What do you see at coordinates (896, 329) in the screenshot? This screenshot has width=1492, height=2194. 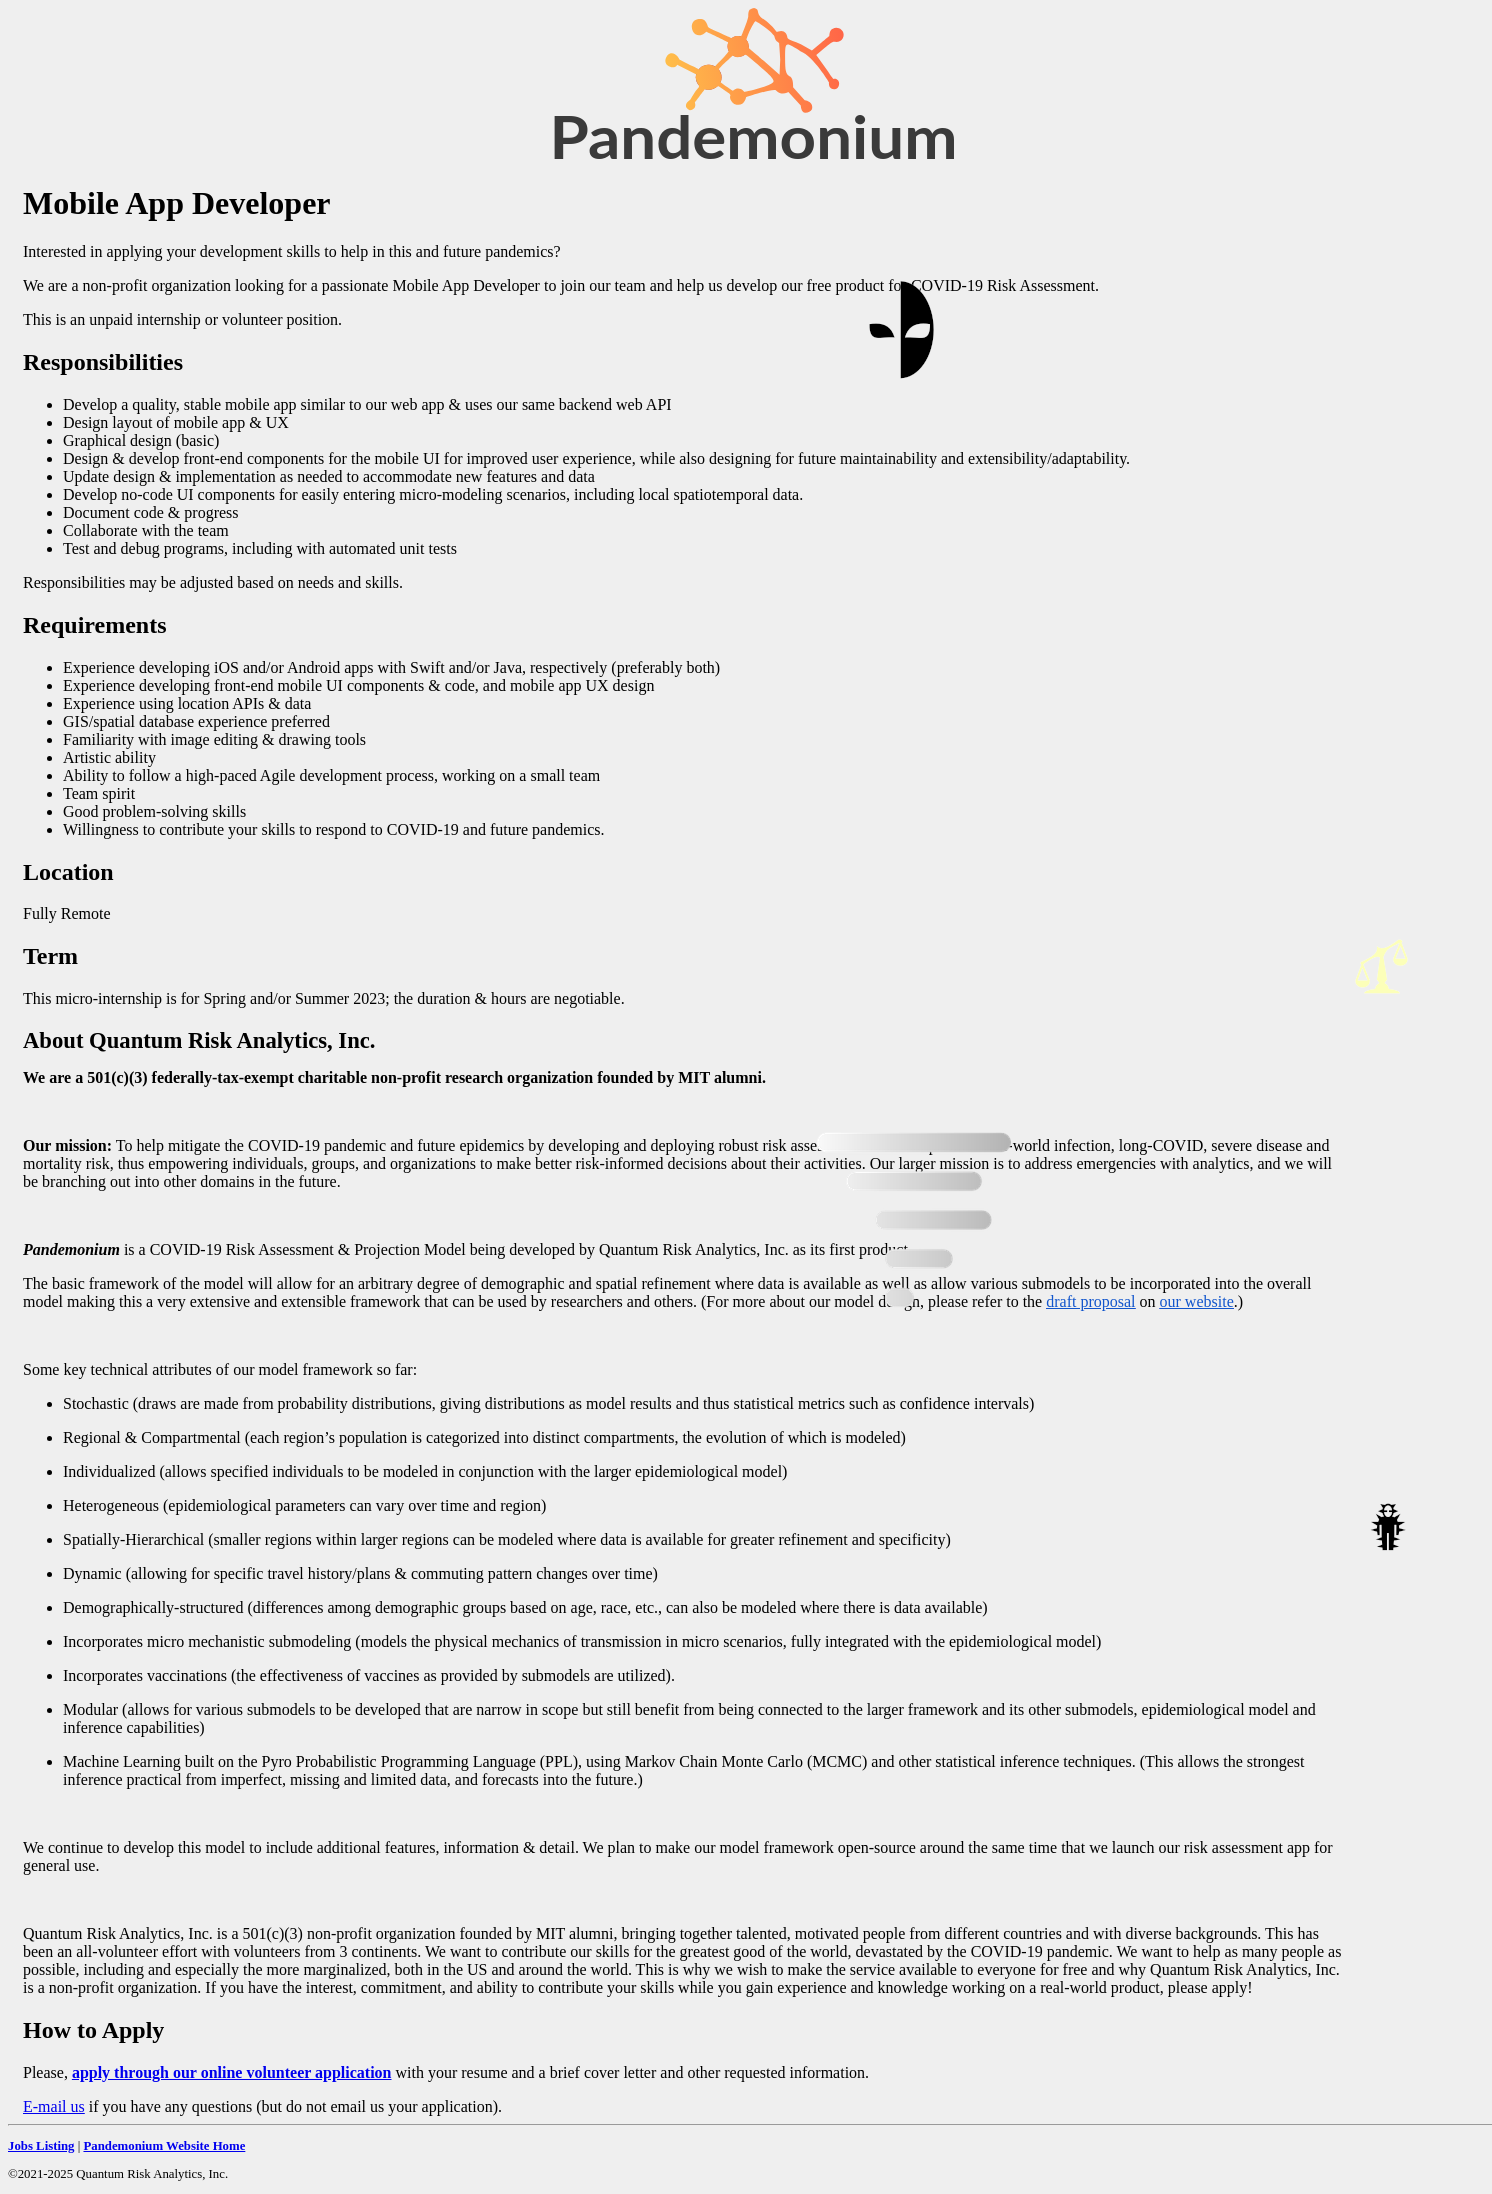 I see `toggle between character personas or roles` at bounding box center [896, 329].